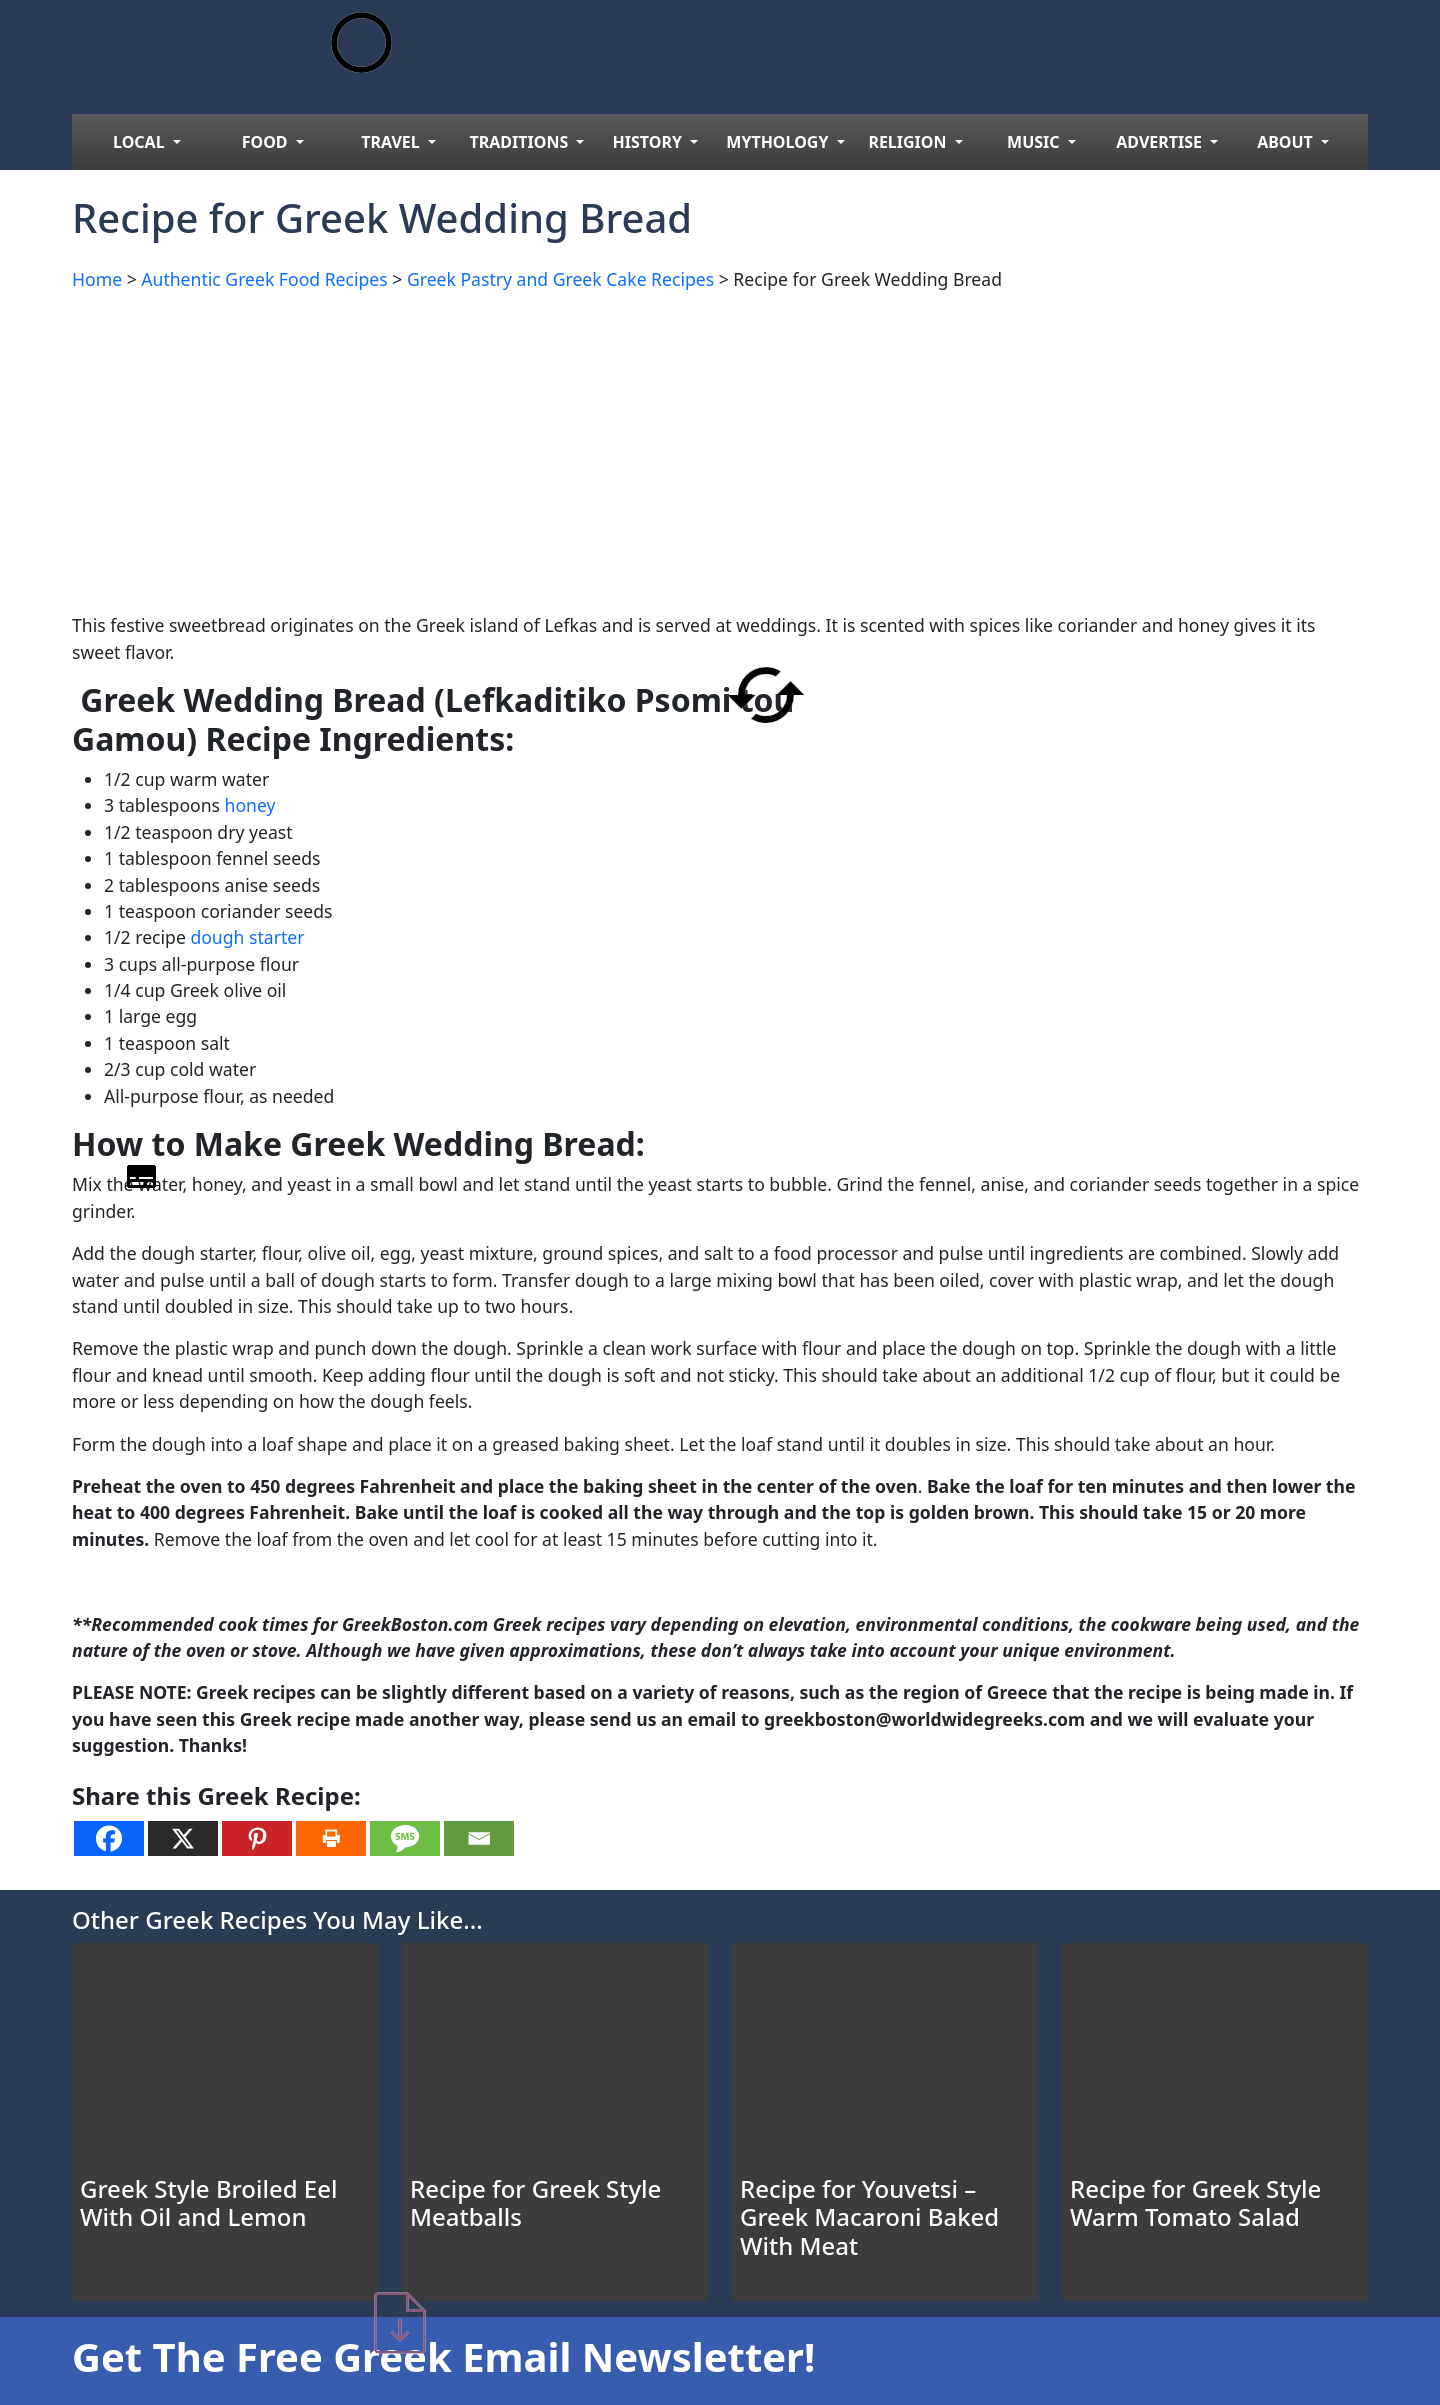 This screenshot has width=1440, height=2405. What do you see at coordinates (400, 2323) in the screenshot?
I see `download a file` at bounding box center [400, 2323].